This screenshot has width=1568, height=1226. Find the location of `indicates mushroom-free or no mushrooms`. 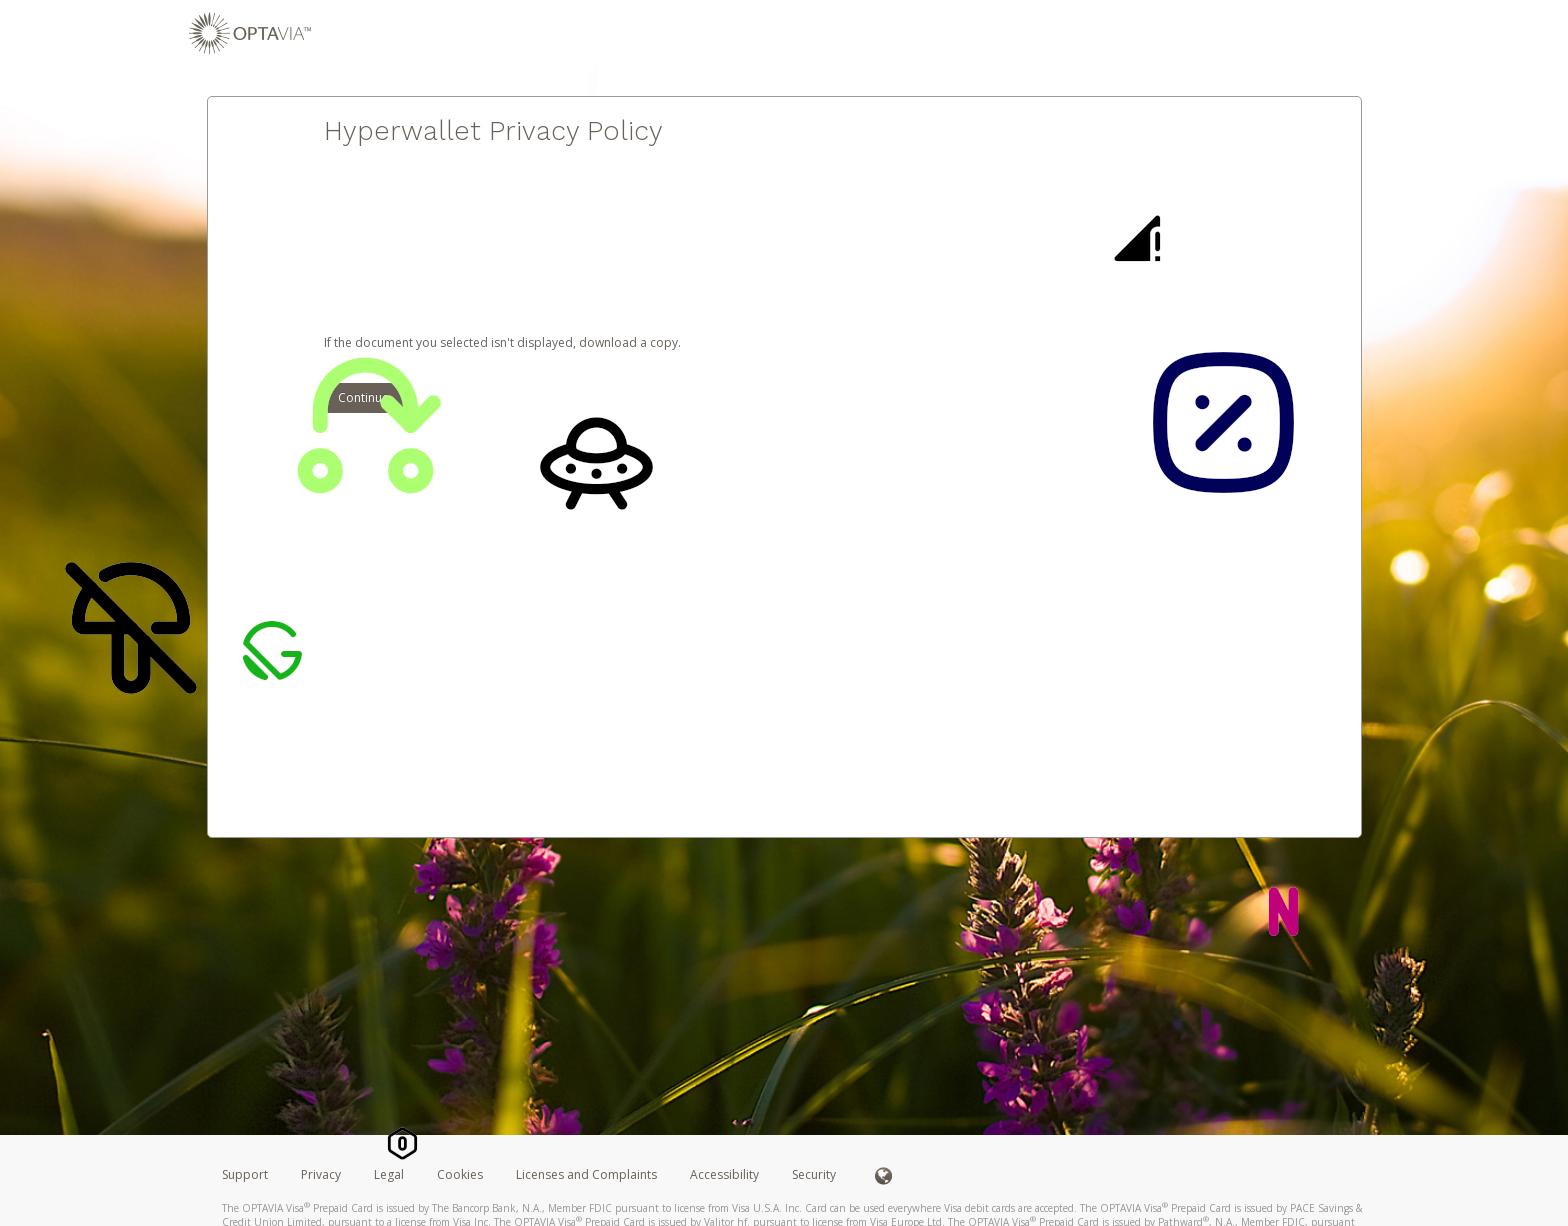

indicates mushroom-free or no mushrooms is located at coordinates (131, 628).